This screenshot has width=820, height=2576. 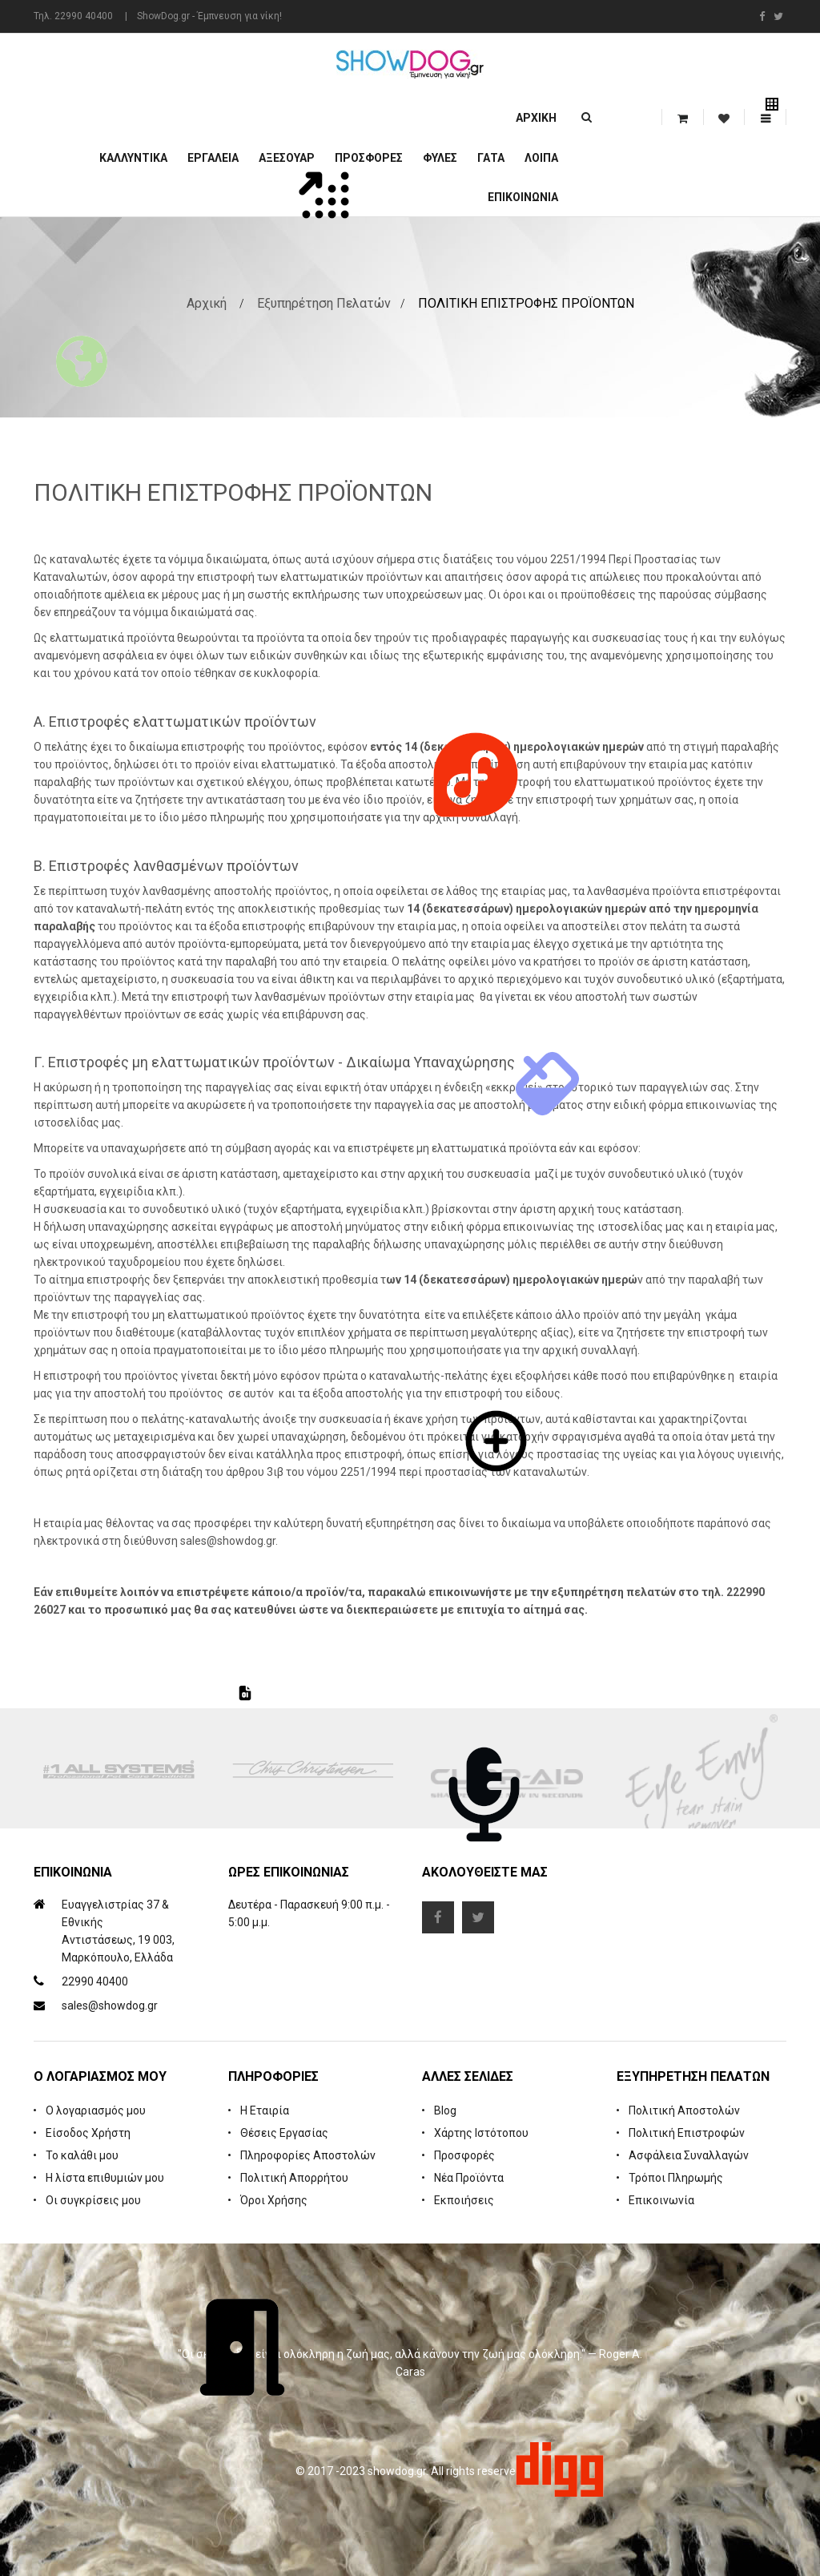 What do you see at coordinates (245, 1693) in the screenshot?
I see `view a file containing numerical data` at bounding box center [245, 1693].